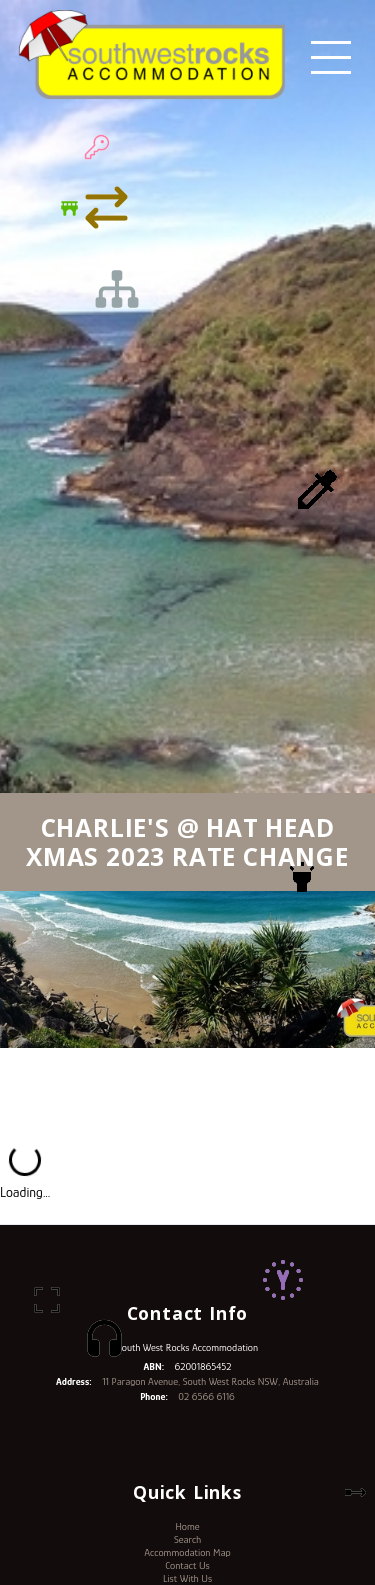 The image size is (375, 1585). I want to click on listen to audio or music, so click(104, 1339).